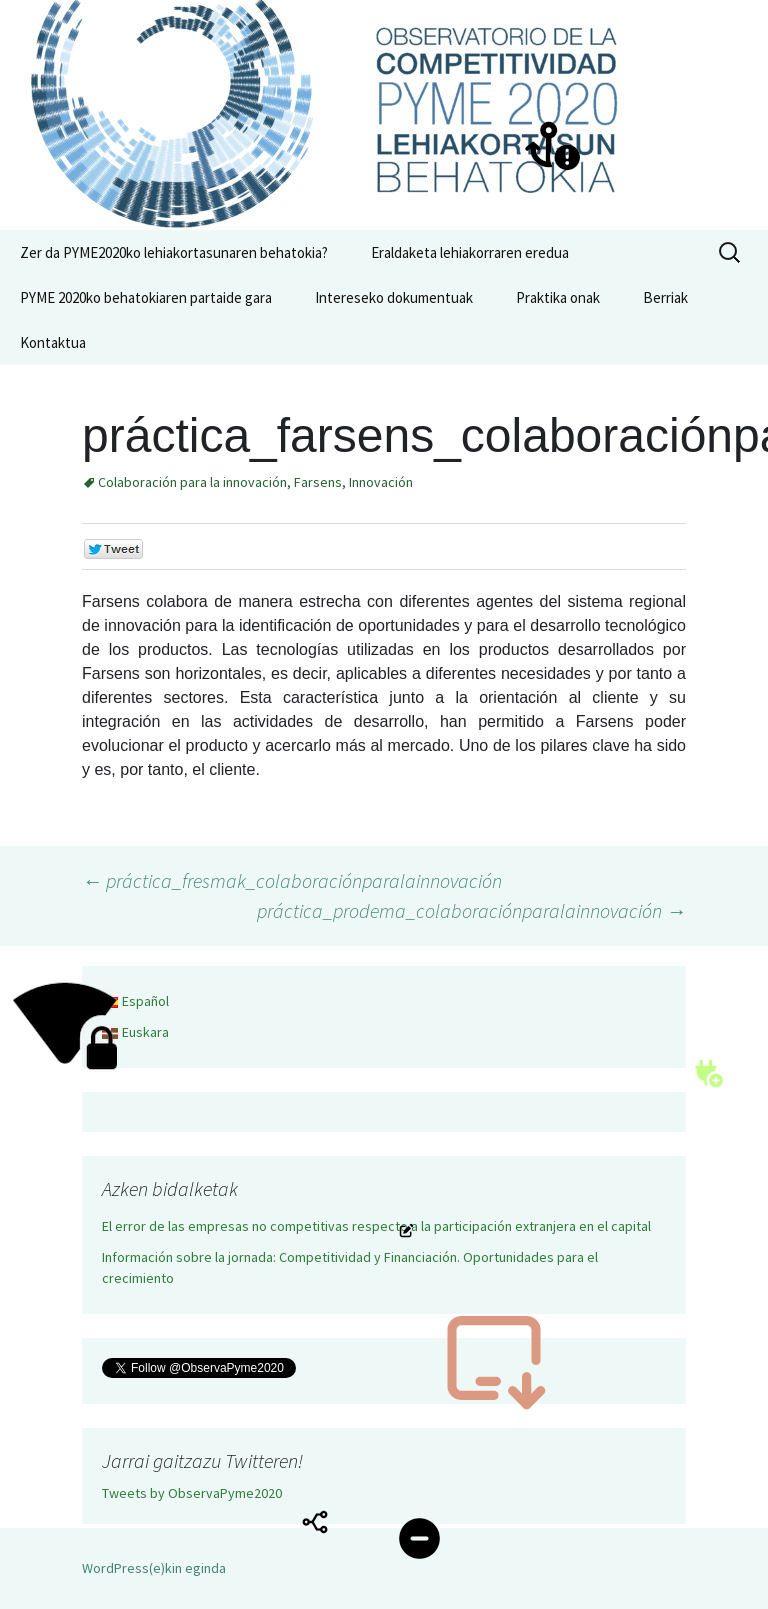 The height and width of the screenshot is (1609, 768). What do you see at coordinates (551, 144) in the screenshot?
I see `anchor point warning or error` at bounding box center [551, 144].